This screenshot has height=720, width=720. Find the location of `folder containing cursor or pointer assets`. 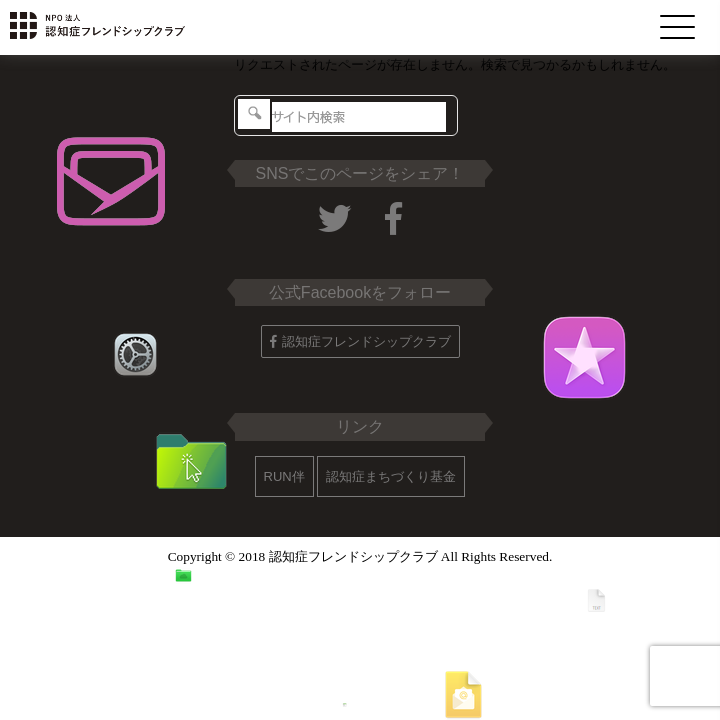

folder containing cursor or pointer assets is located at coordinates (191, 463).